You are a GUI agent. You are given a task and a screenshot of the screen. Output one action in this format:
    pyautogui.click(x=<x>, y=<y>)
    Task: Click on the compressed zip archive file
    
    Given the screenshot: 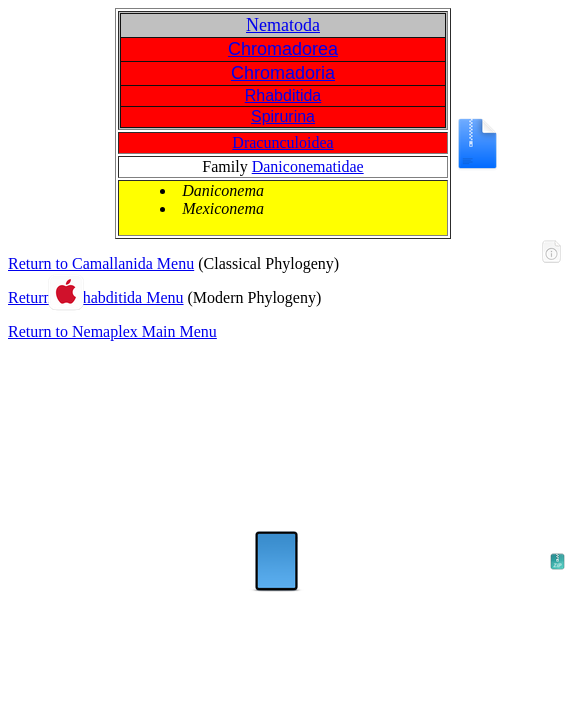 What is the action you would take?
    pyautogui.click(x=557, y=561)
    